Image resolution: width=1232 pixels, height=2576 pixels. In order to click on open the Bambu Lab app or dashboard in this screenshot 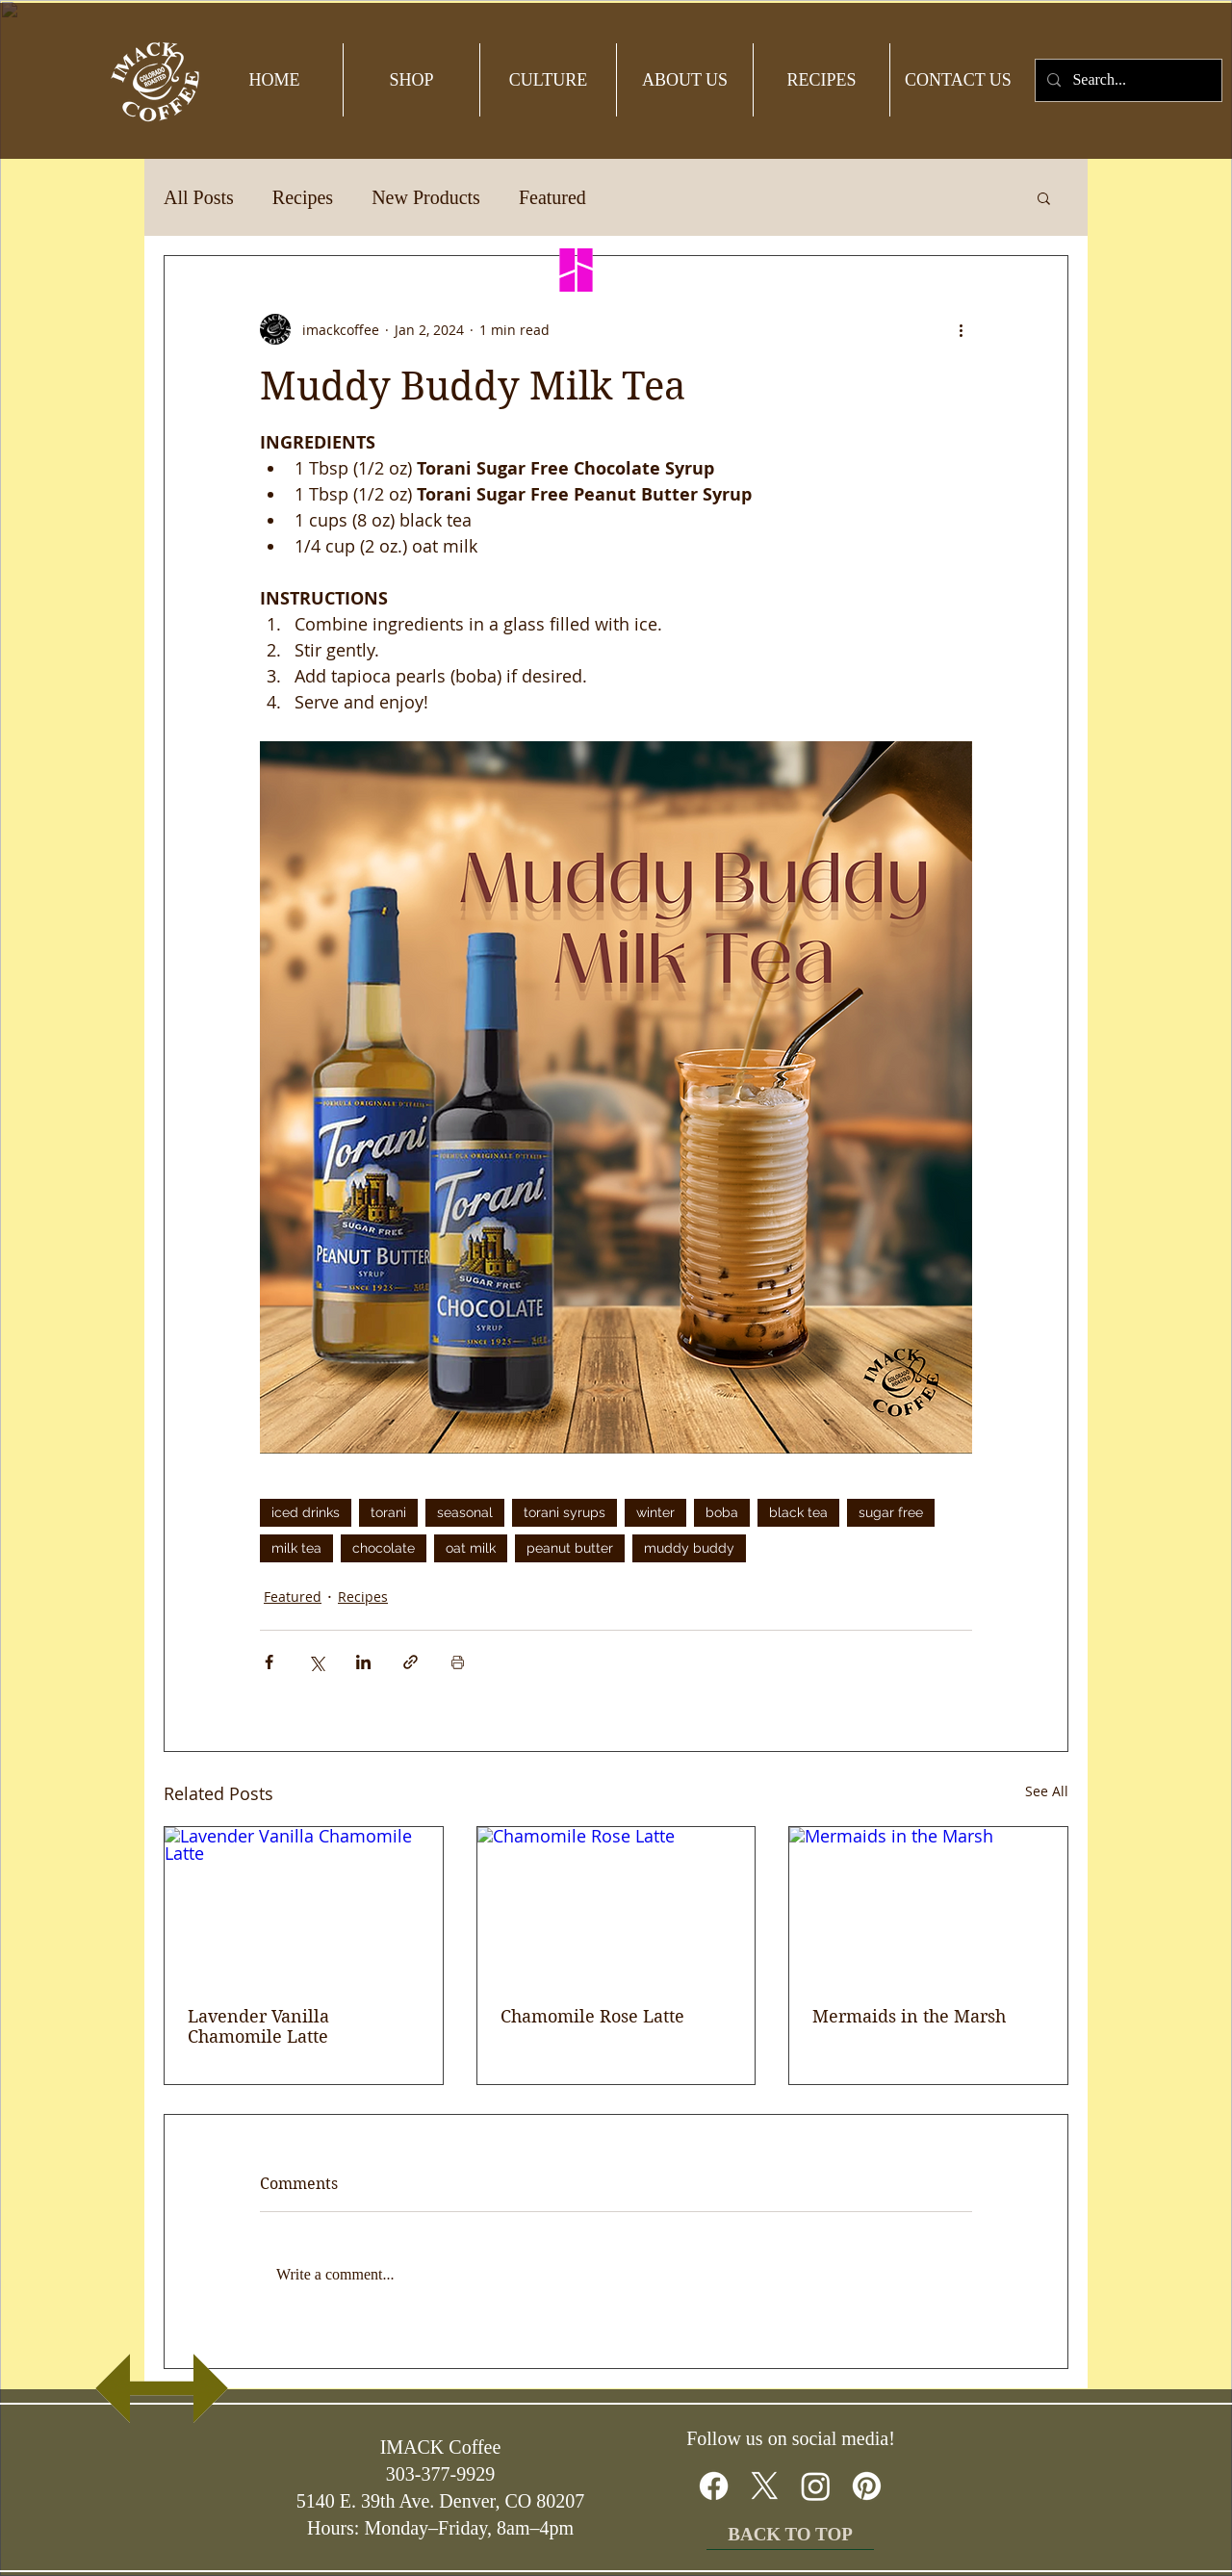, I will do `click(576, 270)`.